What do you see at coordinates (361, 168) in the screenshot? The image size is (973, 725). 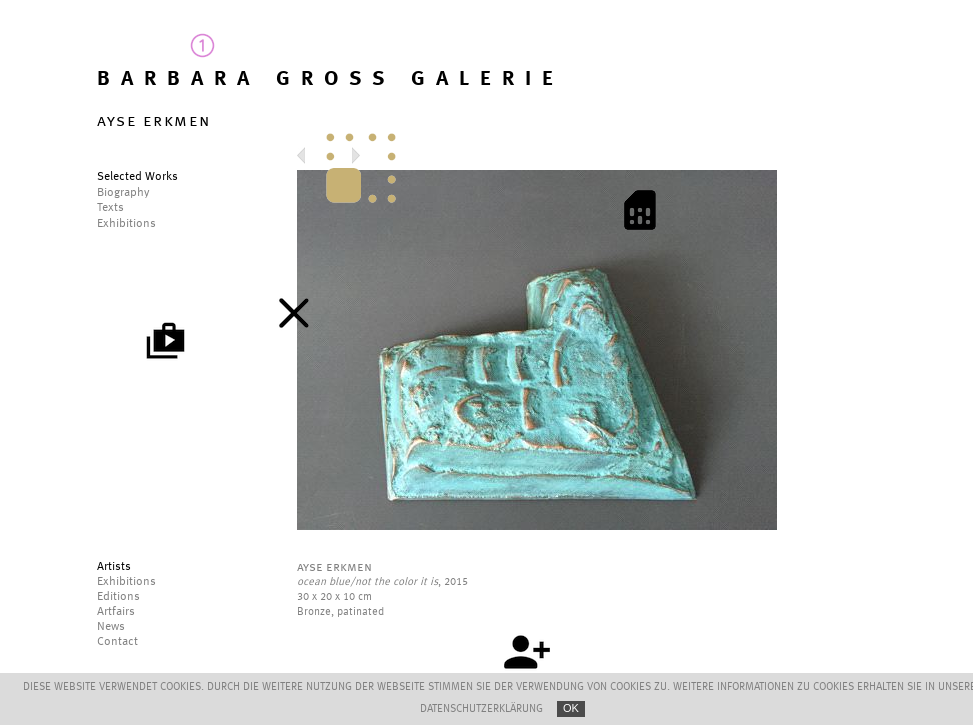 I see `align content to bottom-left corner` at bounding box center [361, 168].